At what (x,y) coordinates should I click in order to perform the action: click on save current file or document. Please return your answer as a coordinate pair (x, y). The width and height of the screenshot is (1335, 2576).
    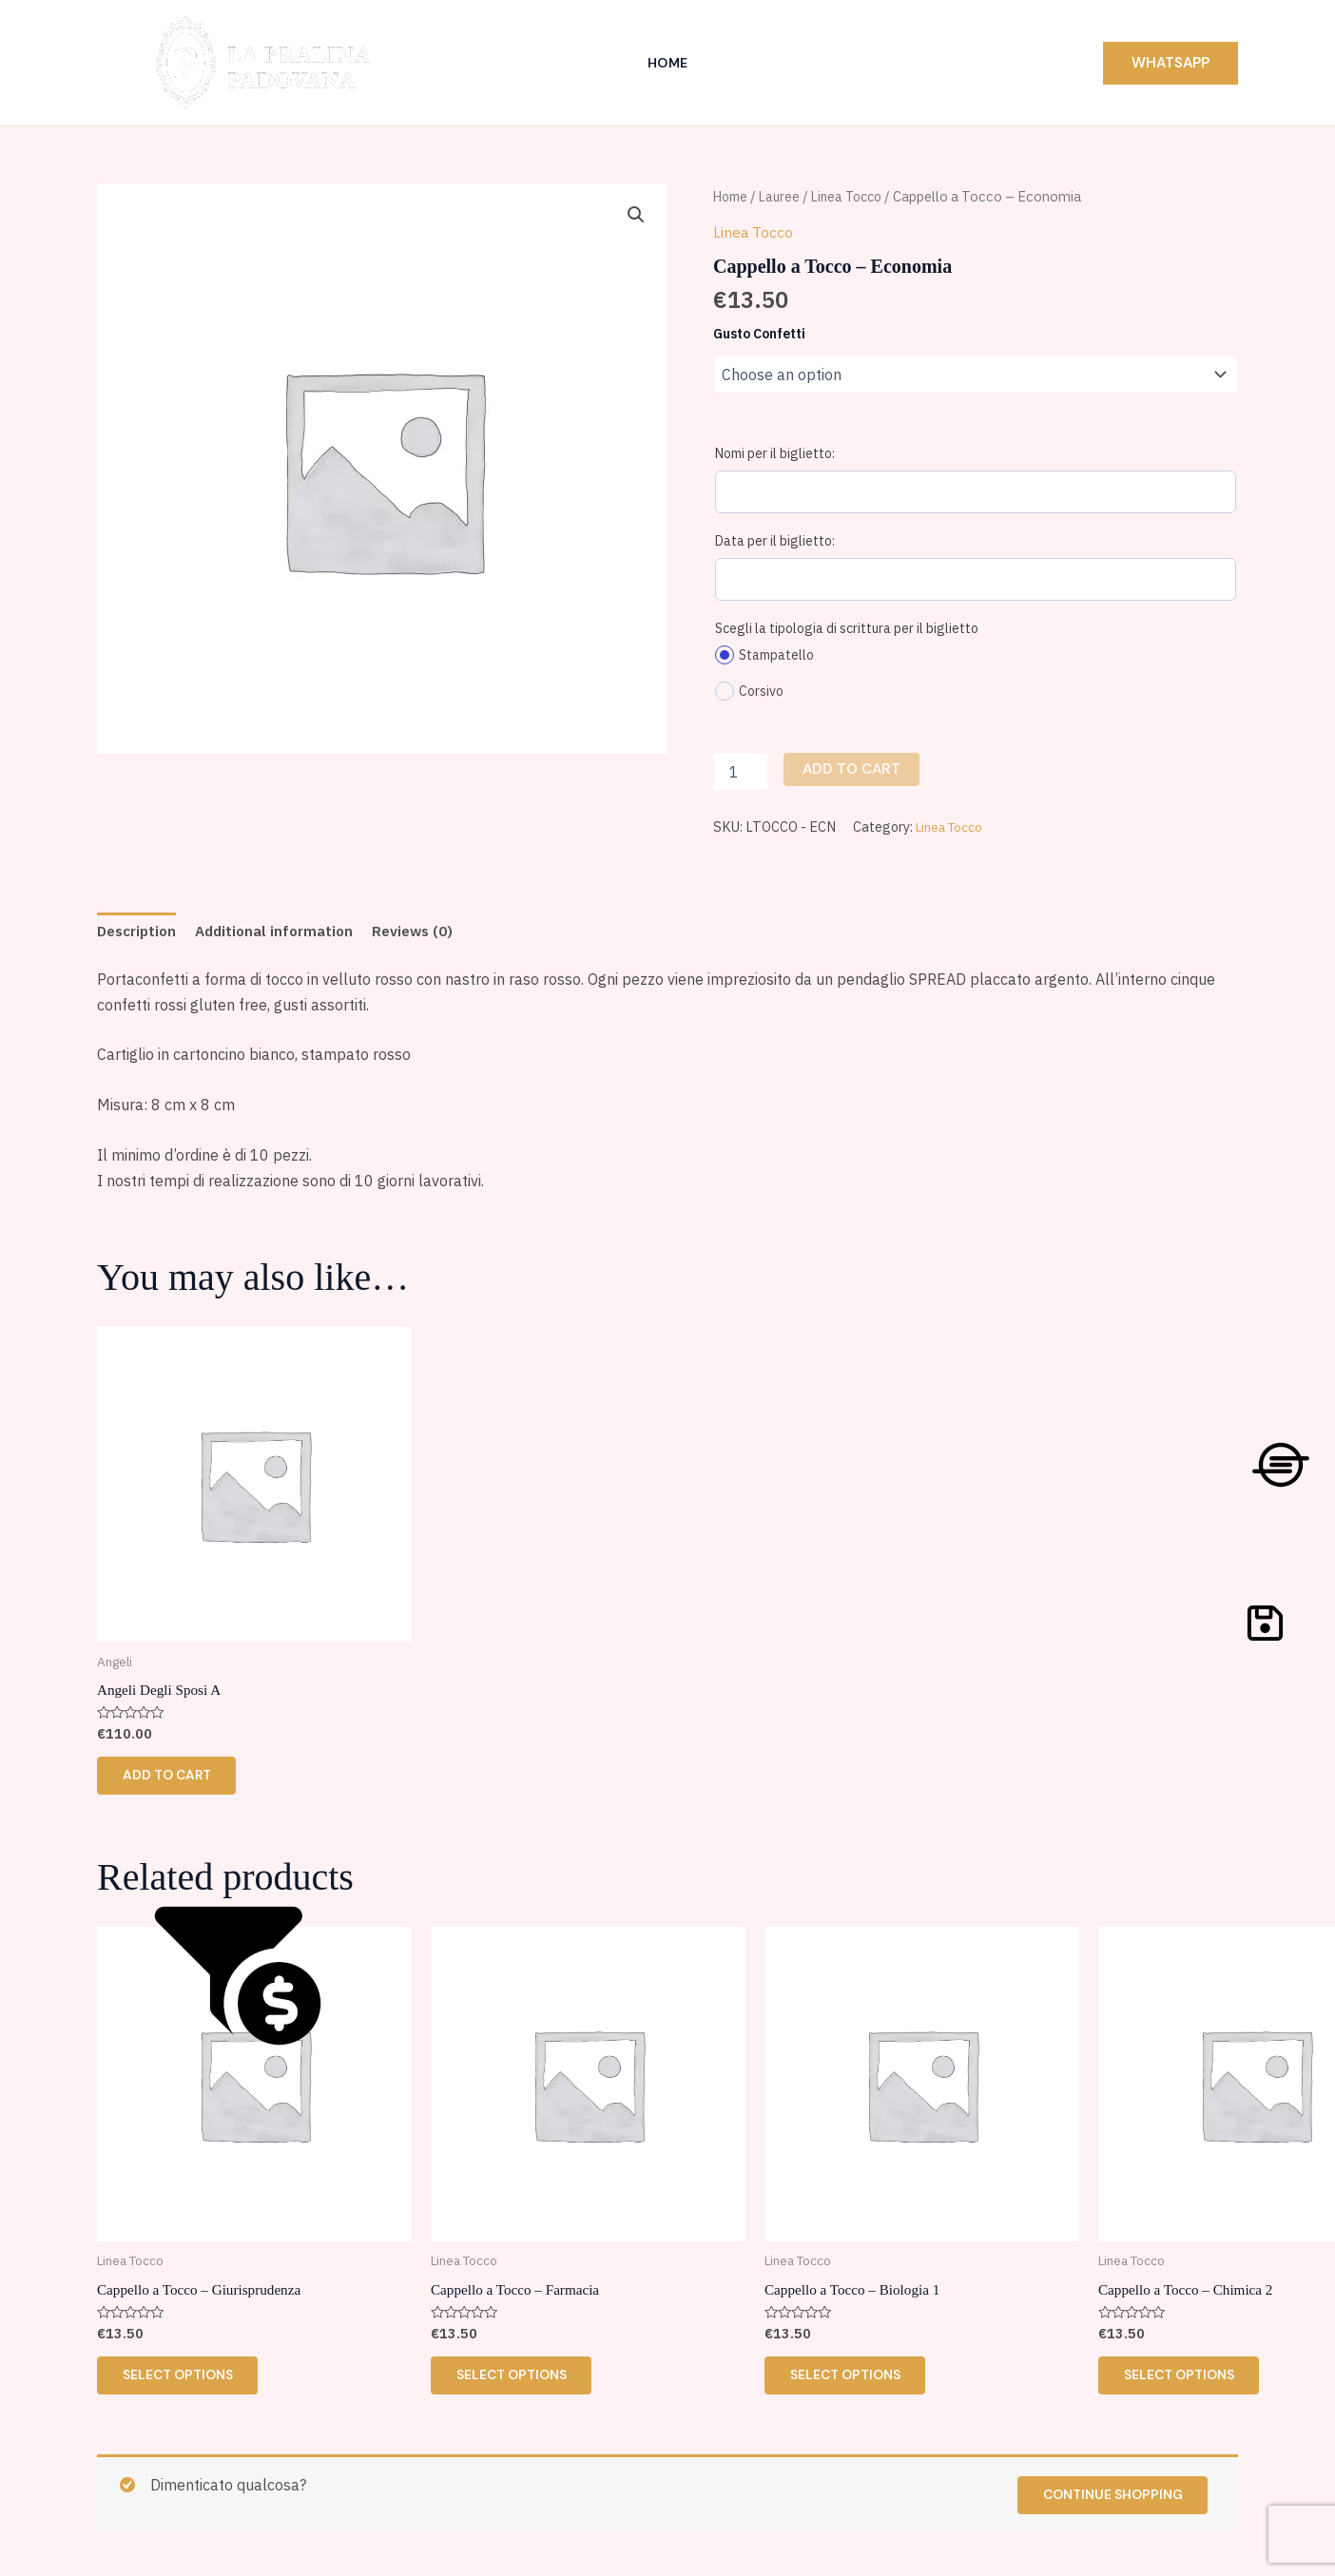
    Looking at the image, I should click on (1265, 1623).